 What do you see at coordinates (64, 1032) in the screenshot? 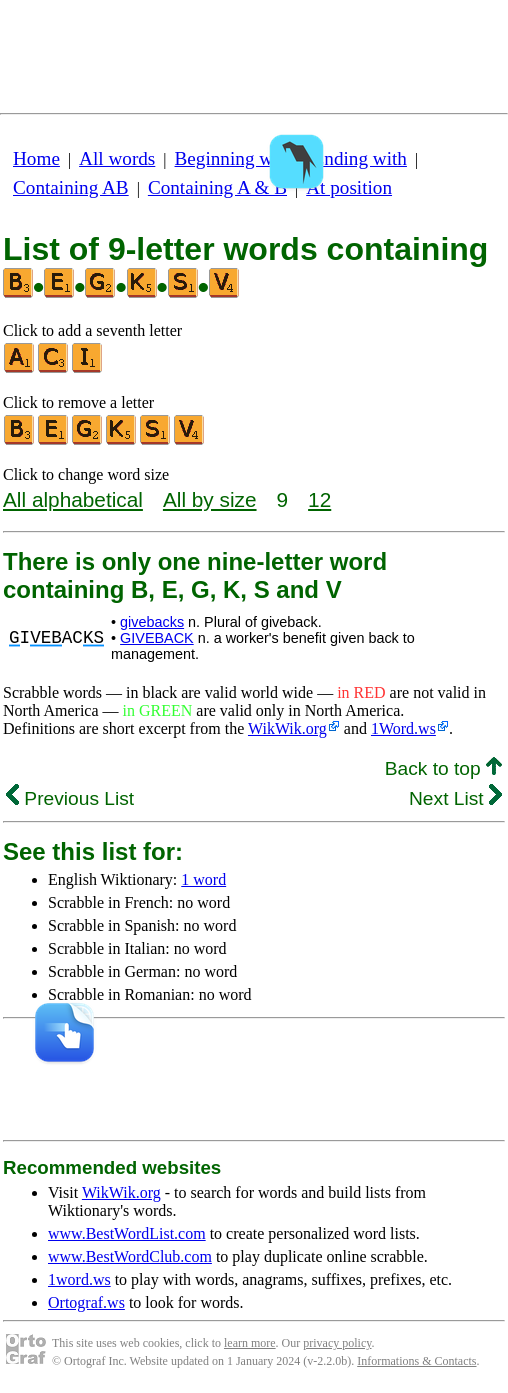
I see `open libinput gestures configuration app` at bounding box center [64, 1032].